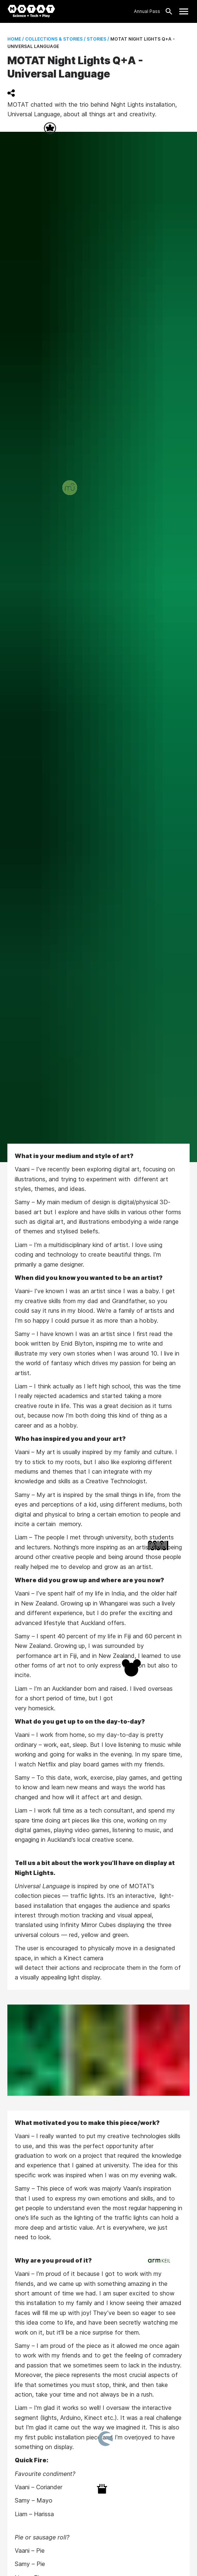  Describe the element at coordinates (106, 2439) in the screenshot. I see `Shopware e-commerce platform logo` at that location.